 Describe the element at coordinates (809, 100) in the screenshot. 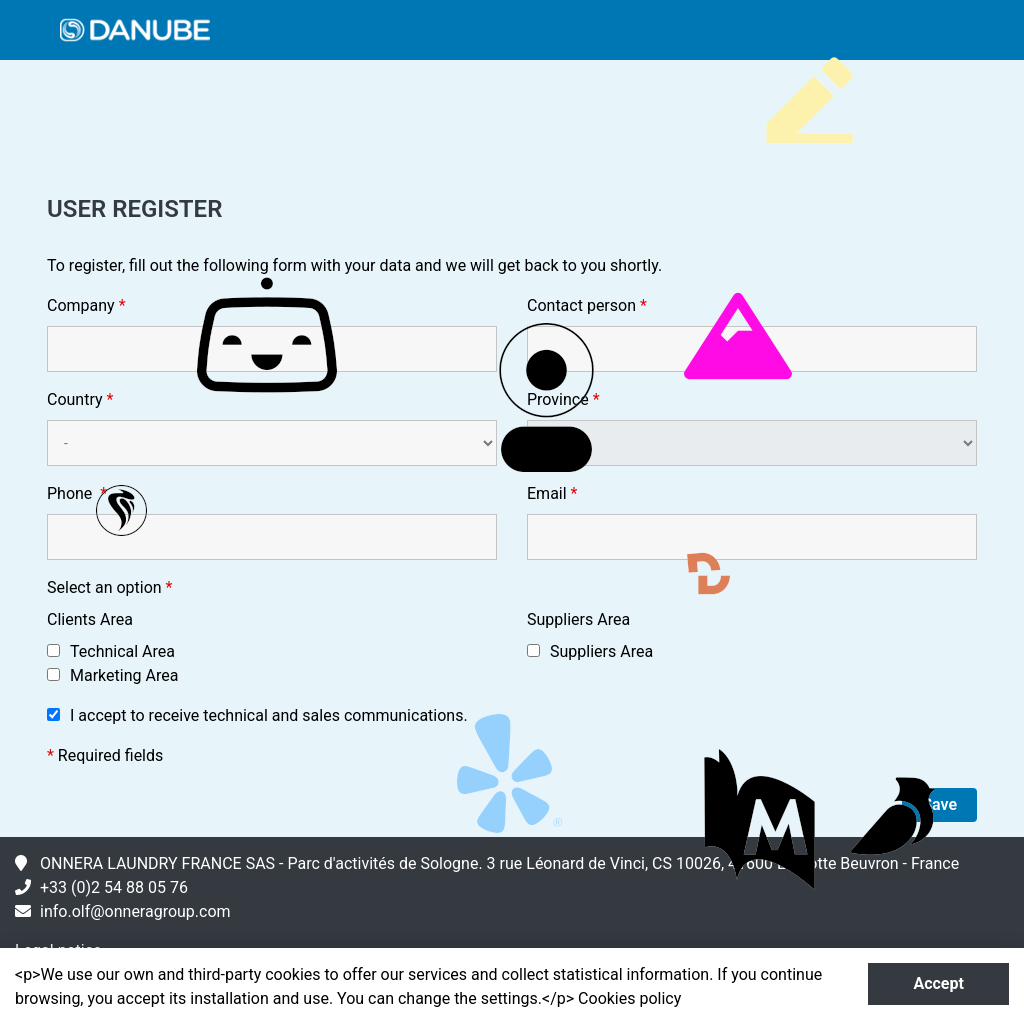

I see `edit content or text` at that location.